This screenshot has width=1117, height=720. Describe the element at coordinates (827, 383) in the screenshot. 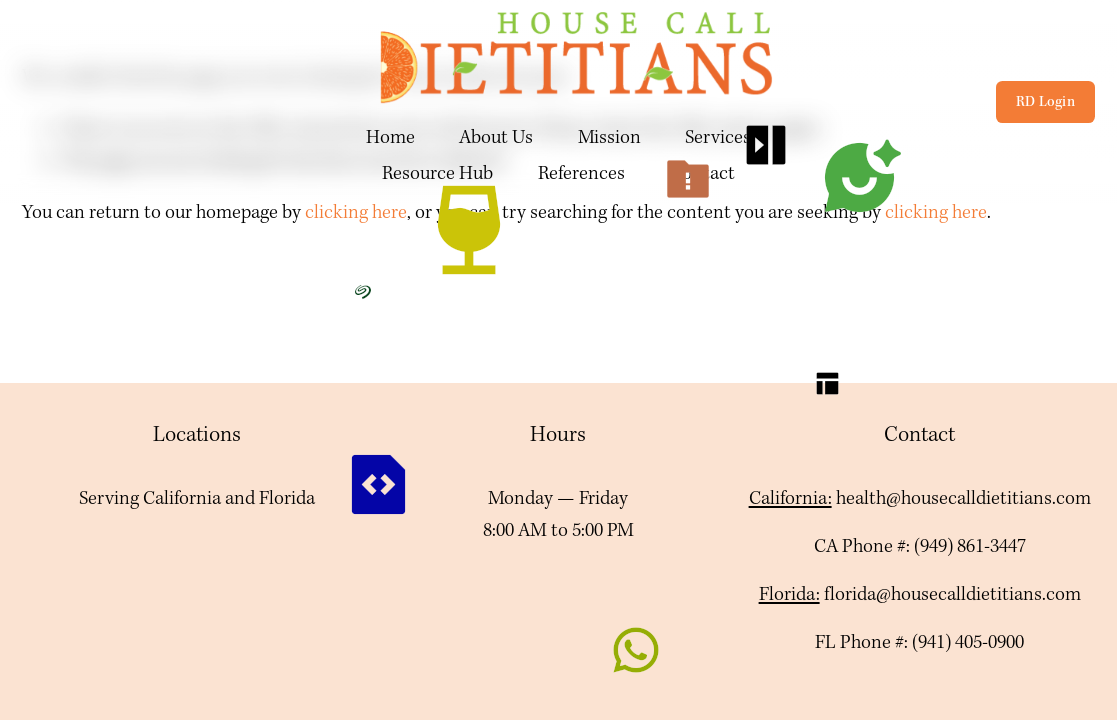

I see `switch to header and sidebar layout view` at that location.